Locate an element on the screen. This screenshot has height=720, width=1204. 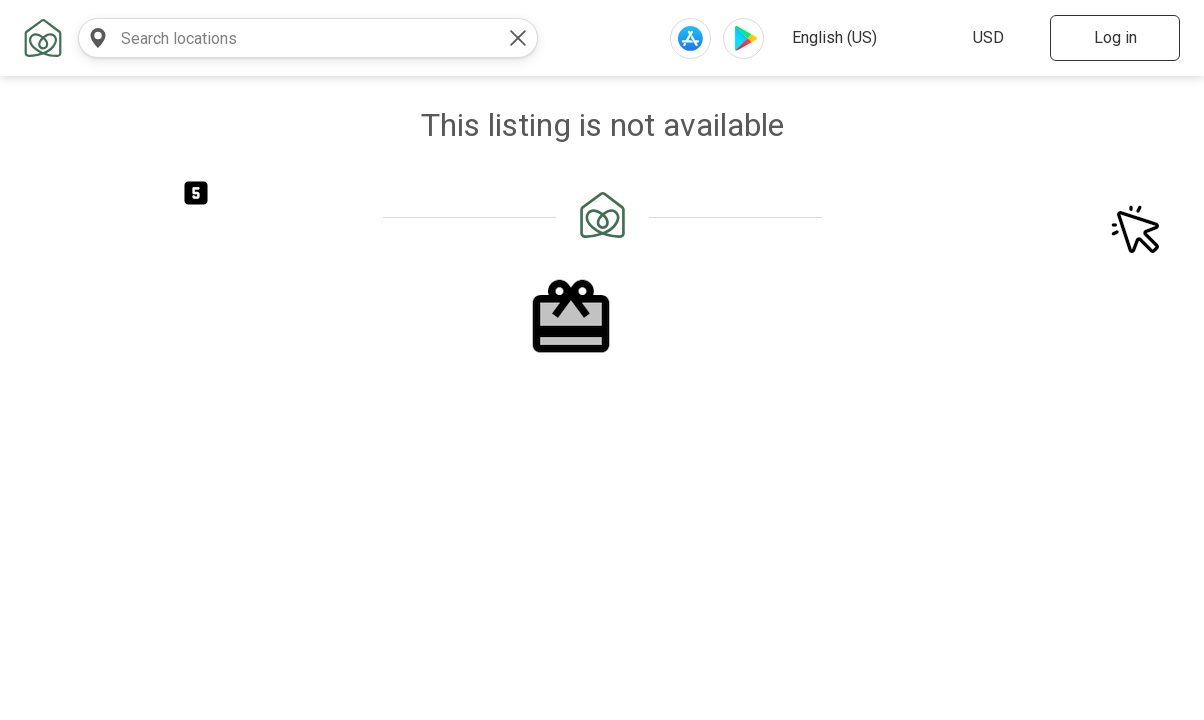
indicates step 5 in a numbered sequence is located at coordinates (196, 193).